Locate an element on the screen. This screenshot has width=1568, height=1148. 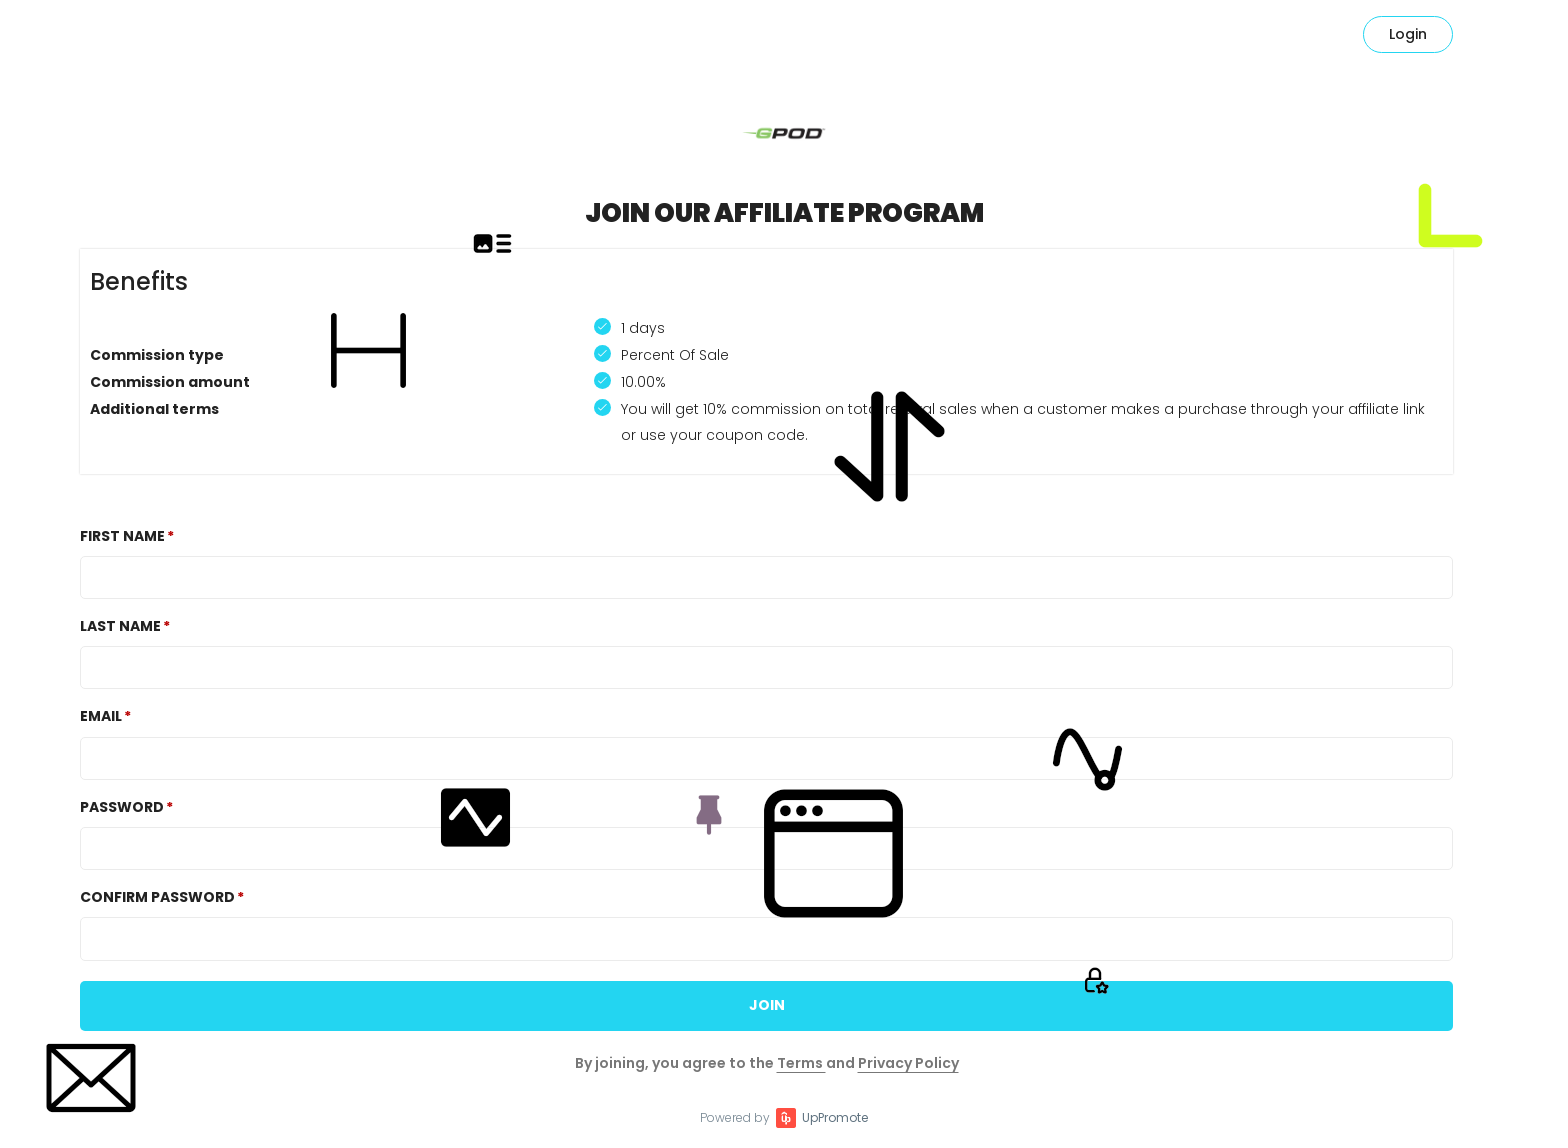
format text as a heading is located at coordinates (368, 350).